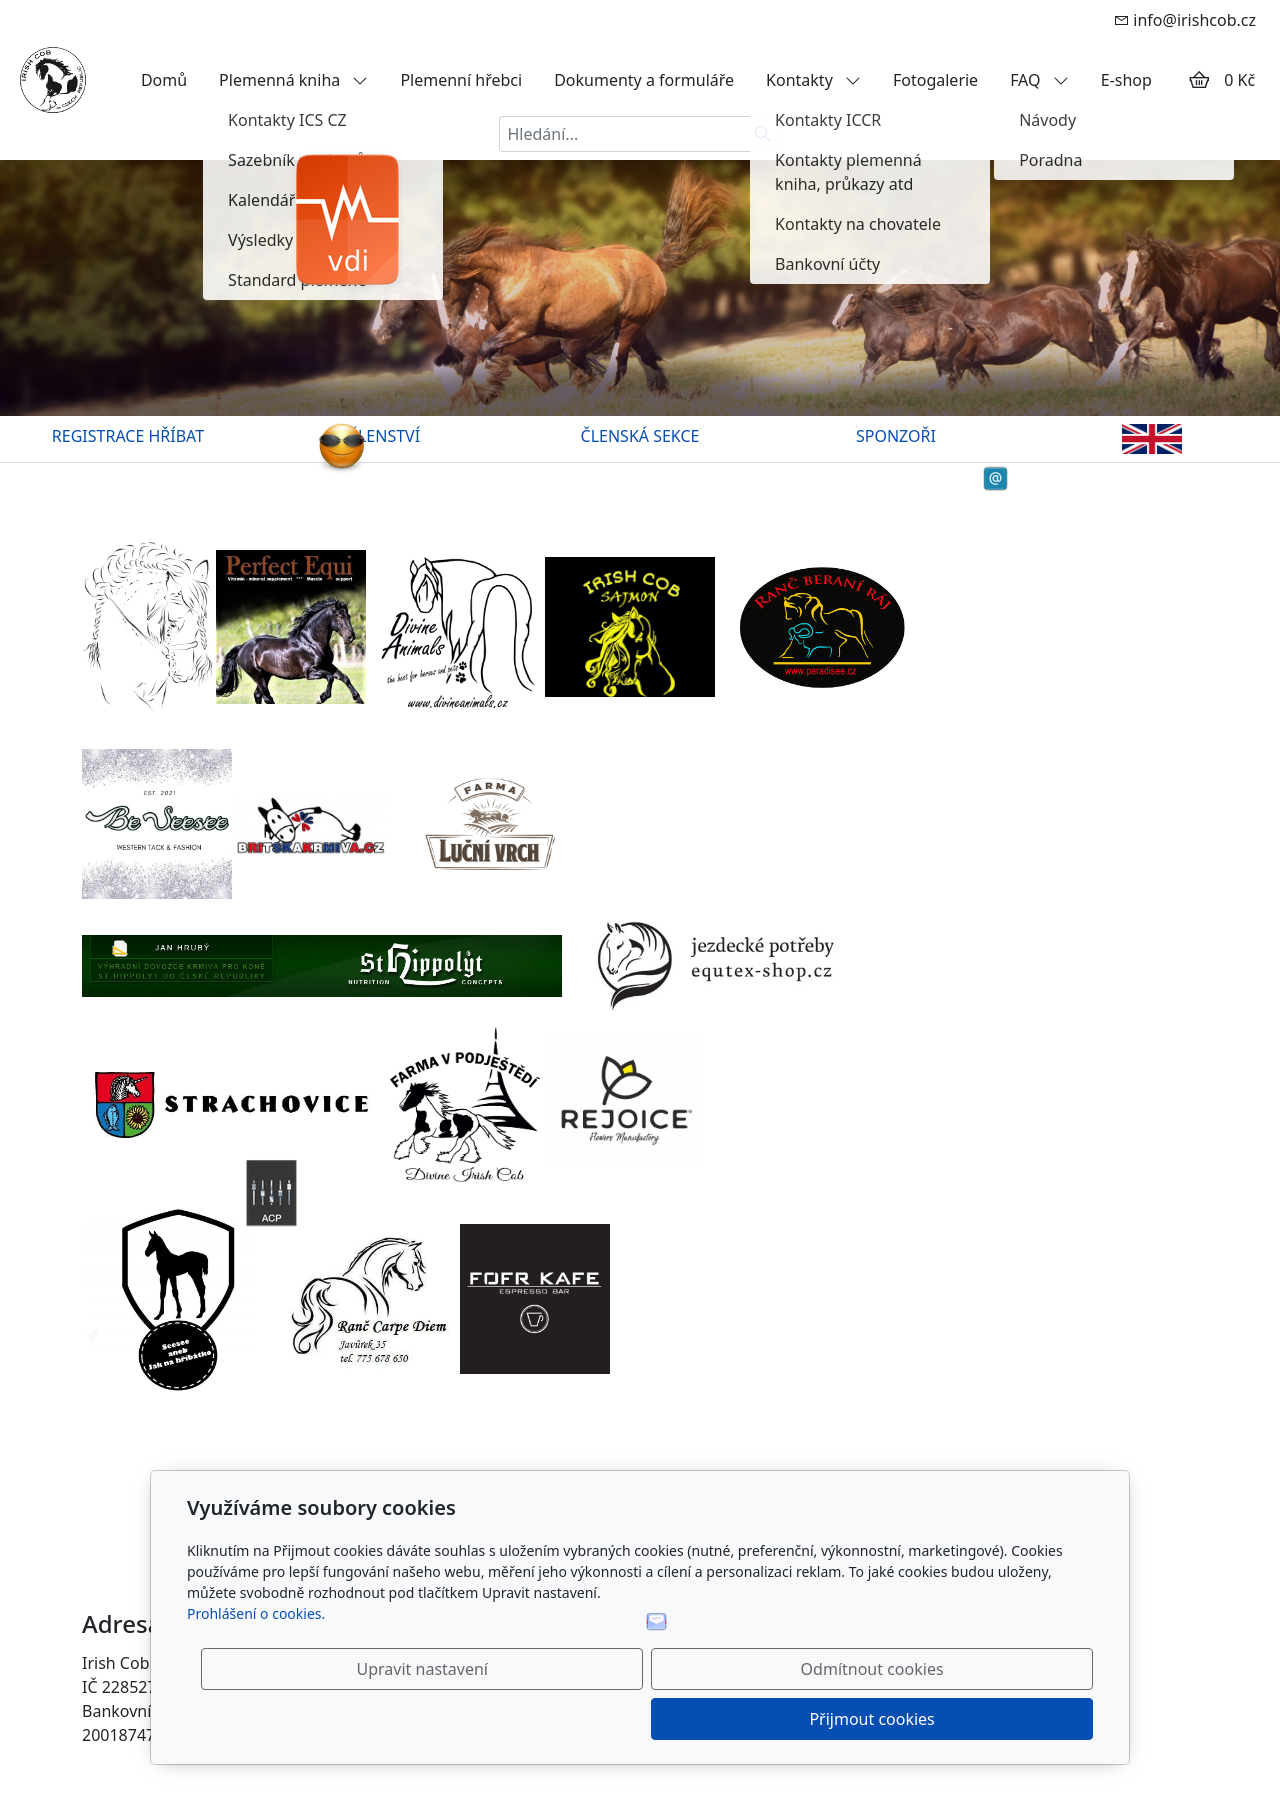 Image resolution: width=1280 pixels, height=1809 pixels. I want to click on open audio control panel settings, so click(271, 1194).